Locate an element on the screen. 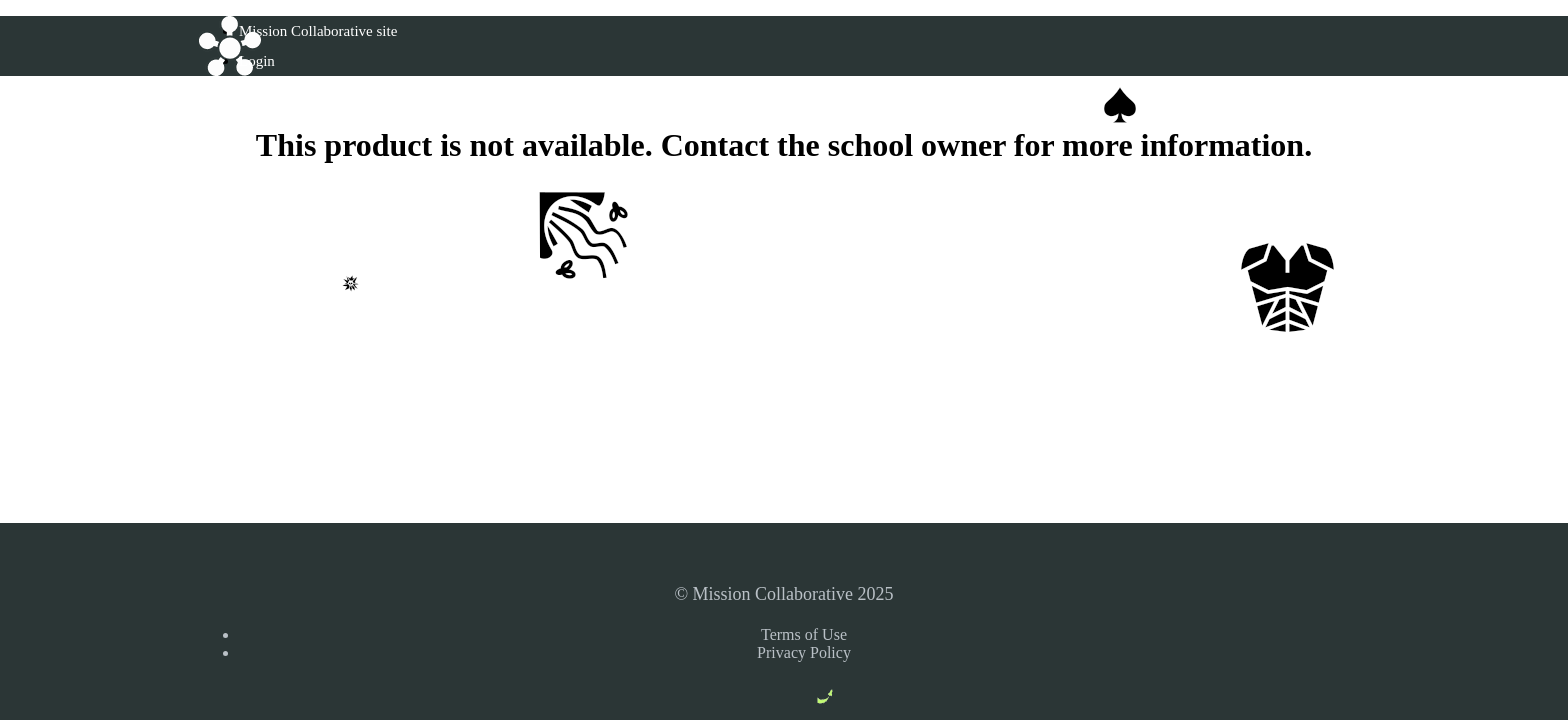 This screenshot has width=1568, height=720. indicates a character has the bad breath status effect is located at coordinates (584, 237).